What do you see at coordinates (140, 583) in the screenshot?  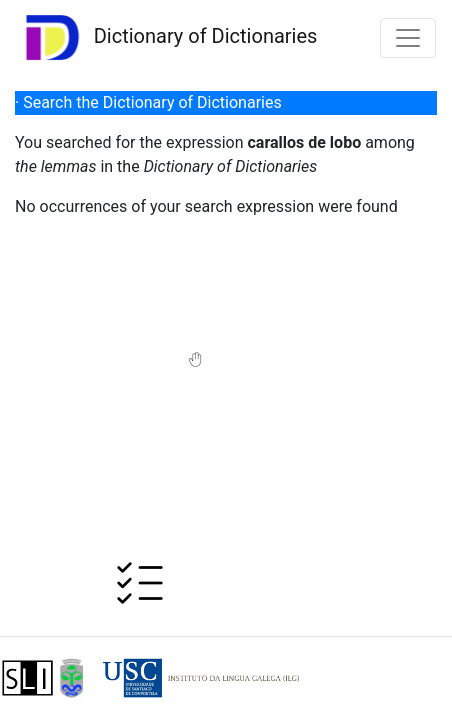 I see `view completed tasks or checklist` at bounding box center [140, 583].